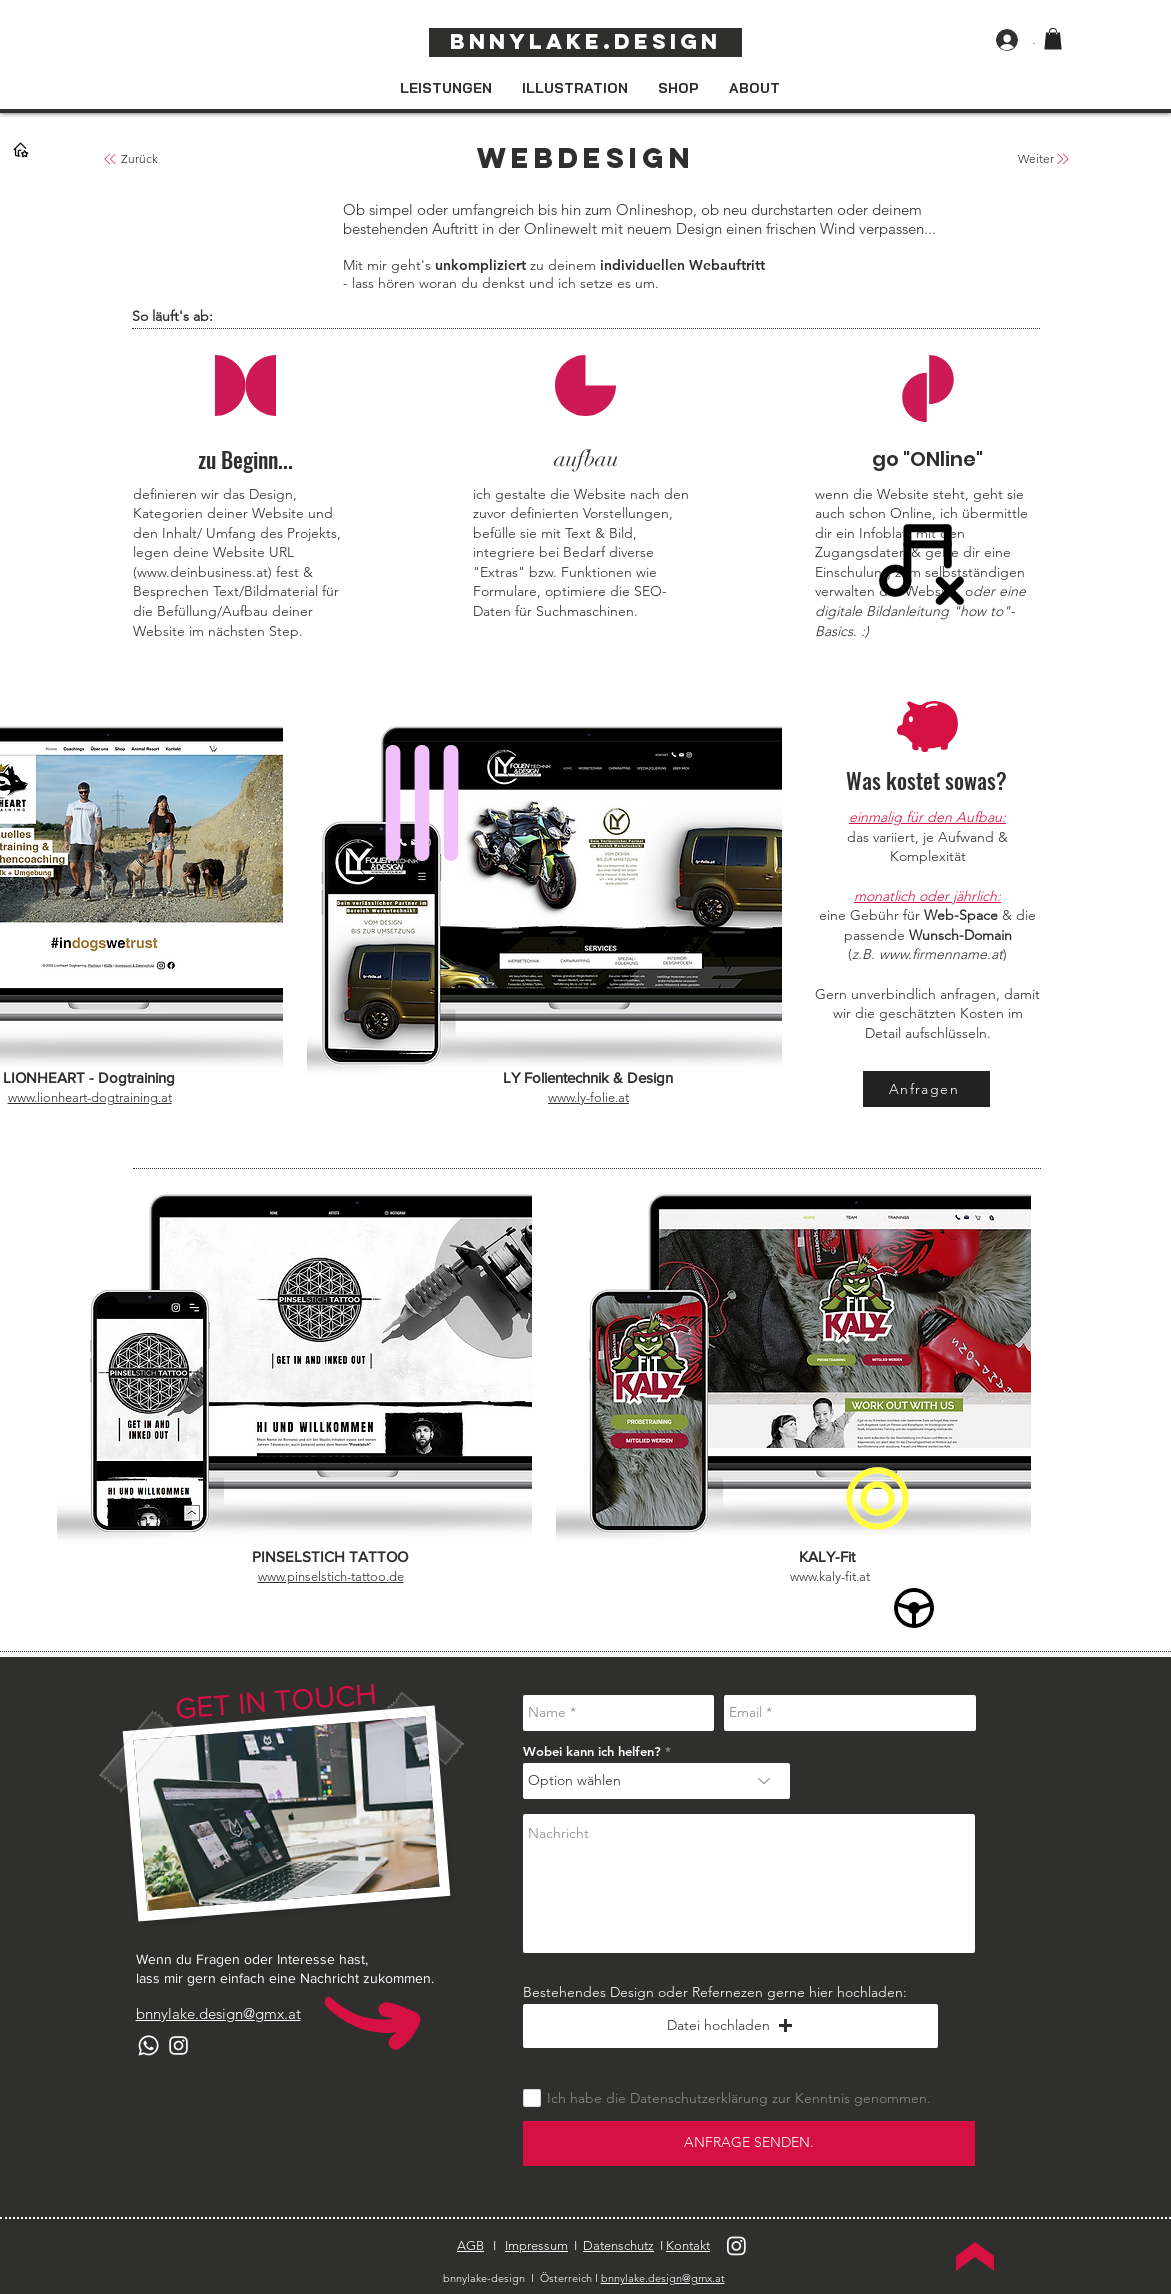 This screenshot has height=2294, width=1171. Describe the element at coordinates (914, 1608) in the screenshot. I see `access vehicle or driving controls` at that location.